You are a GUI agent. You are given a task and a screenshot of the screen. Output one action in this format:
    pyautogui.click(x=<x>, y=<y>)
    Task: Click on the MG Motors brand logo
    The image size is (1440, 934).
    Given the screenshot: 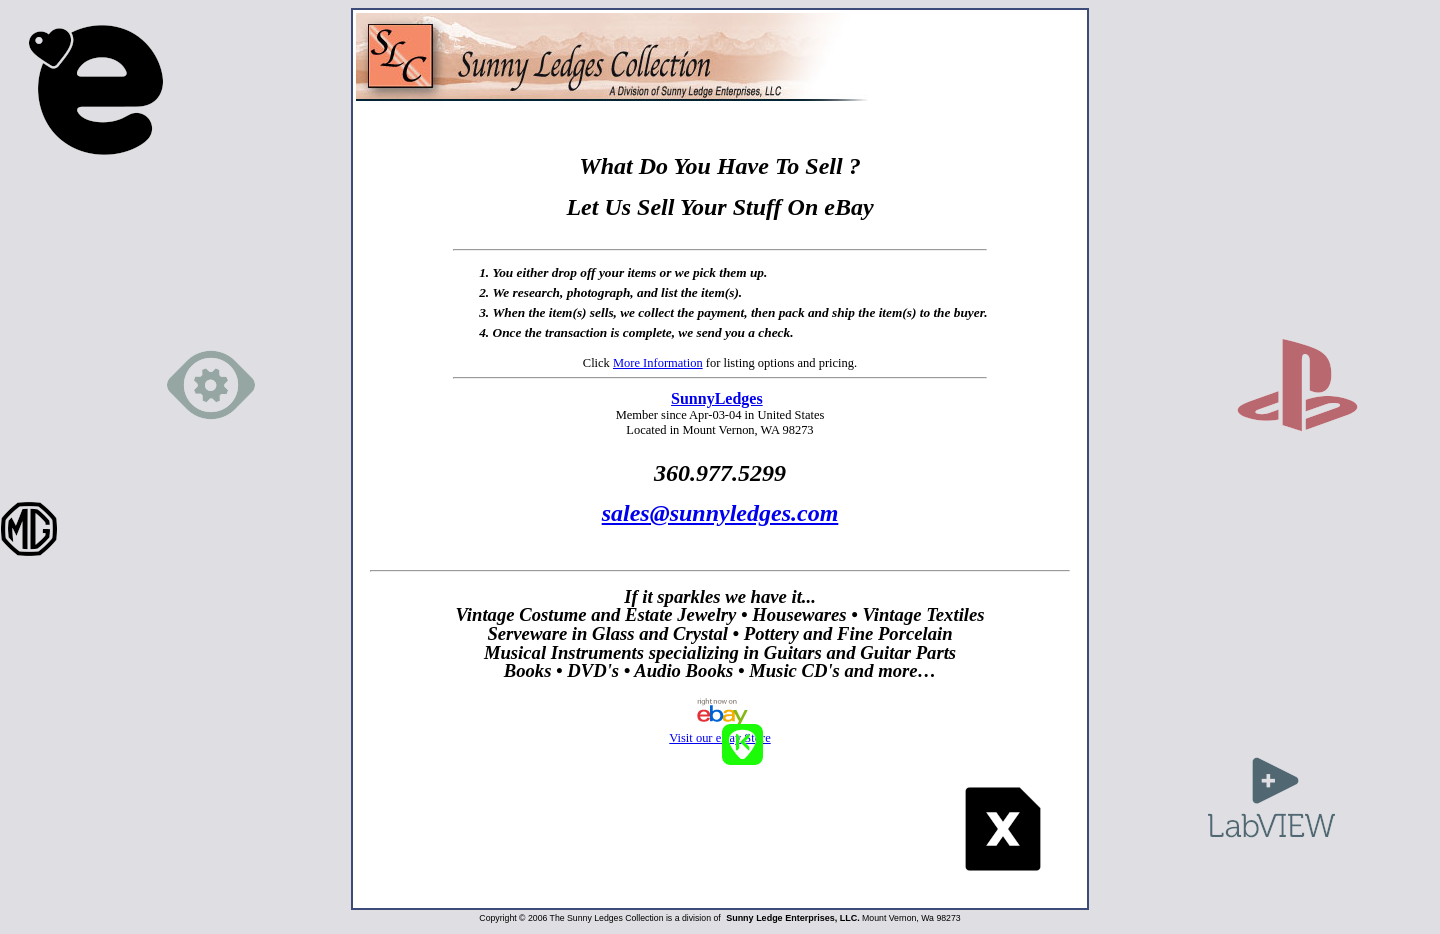 What is the action you would take?
    pyautogui.click(x=29, y=529)
    